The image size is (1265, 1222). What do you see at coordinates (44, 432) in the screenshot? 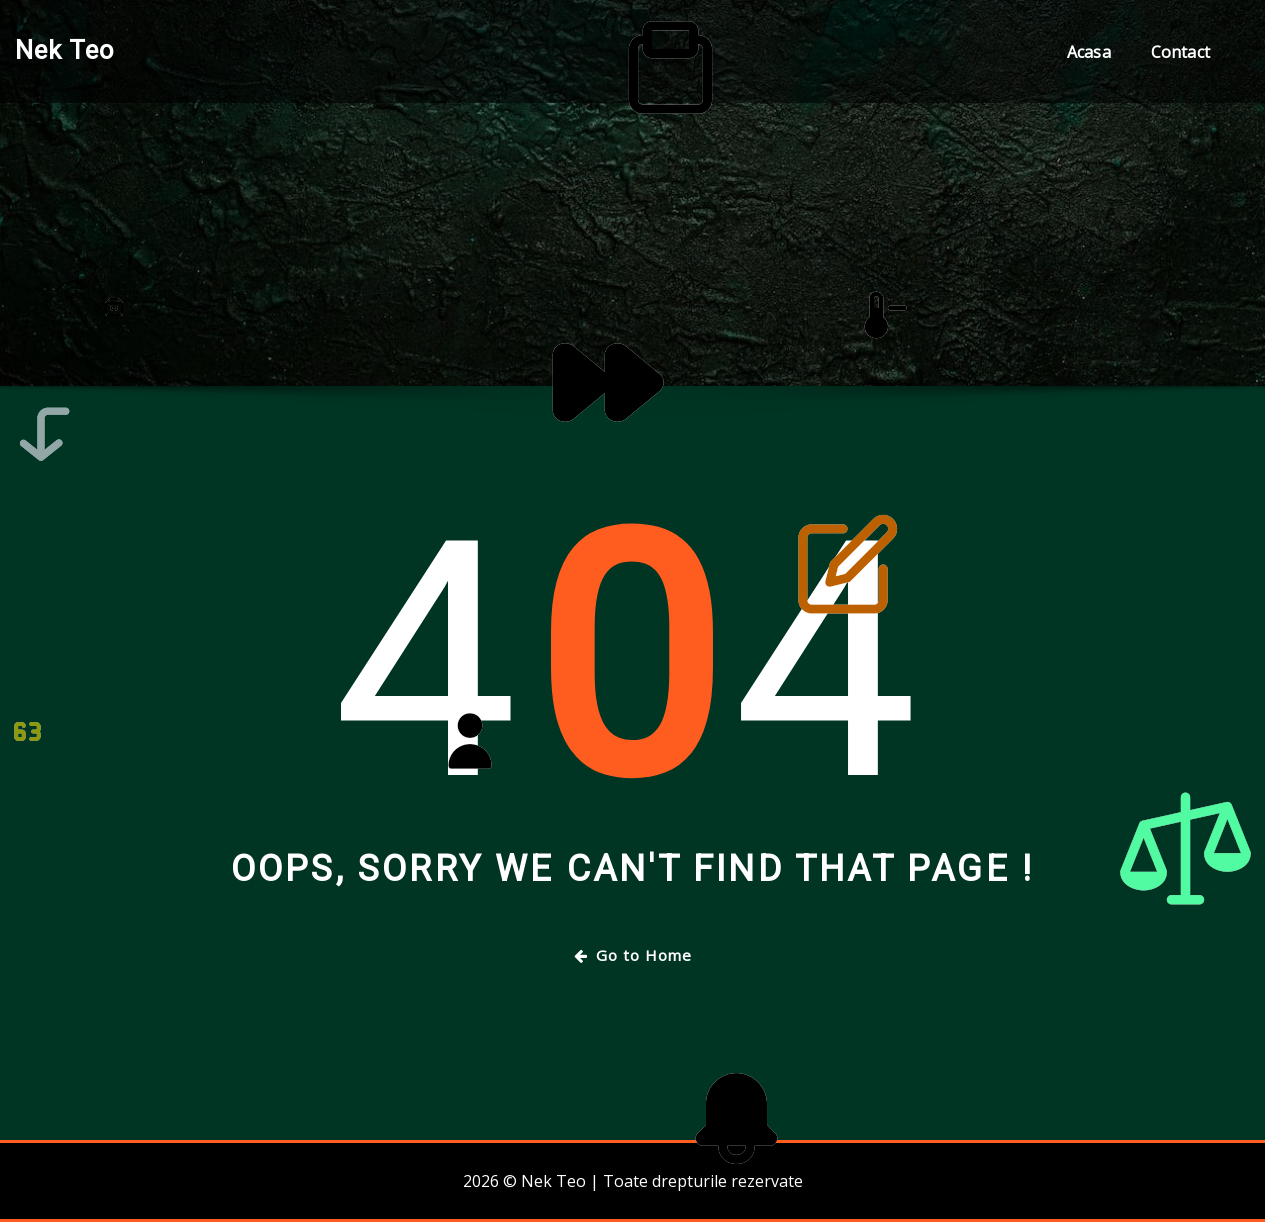
I see `go back and down in navigation` at bounding box center [44, 432].